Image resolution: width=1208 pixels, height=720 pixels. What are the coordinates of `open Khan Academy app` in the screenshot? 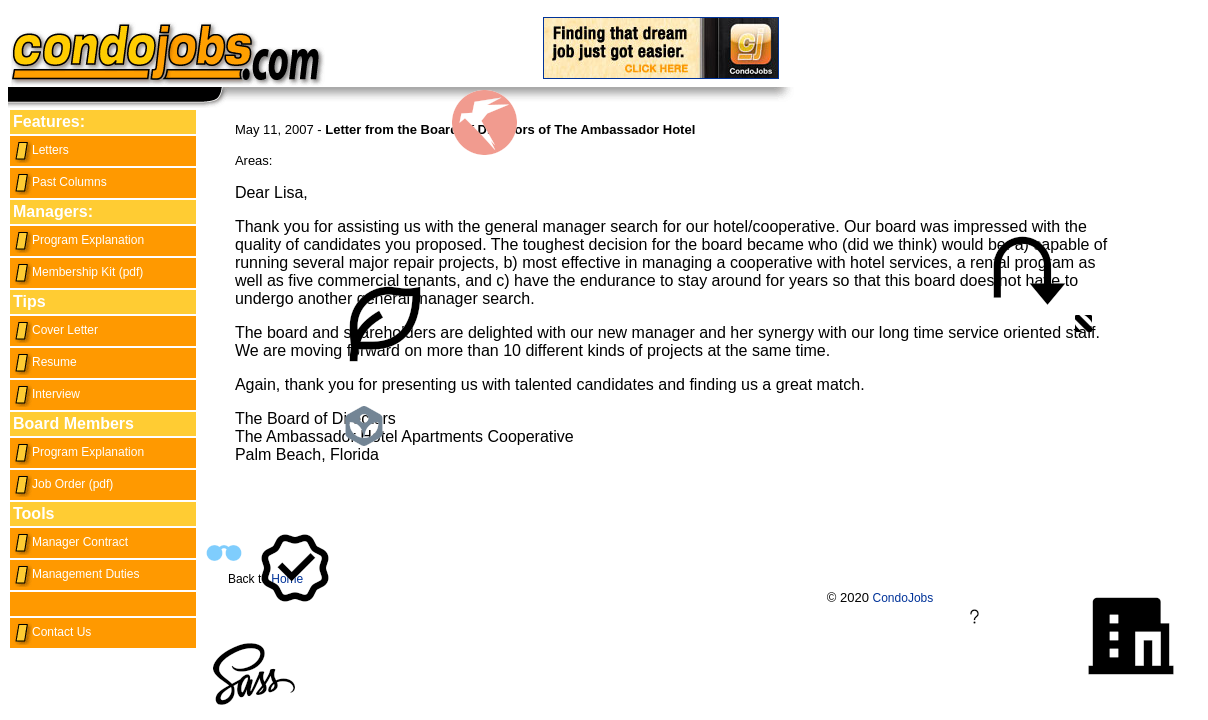 It's located at (364, 426).